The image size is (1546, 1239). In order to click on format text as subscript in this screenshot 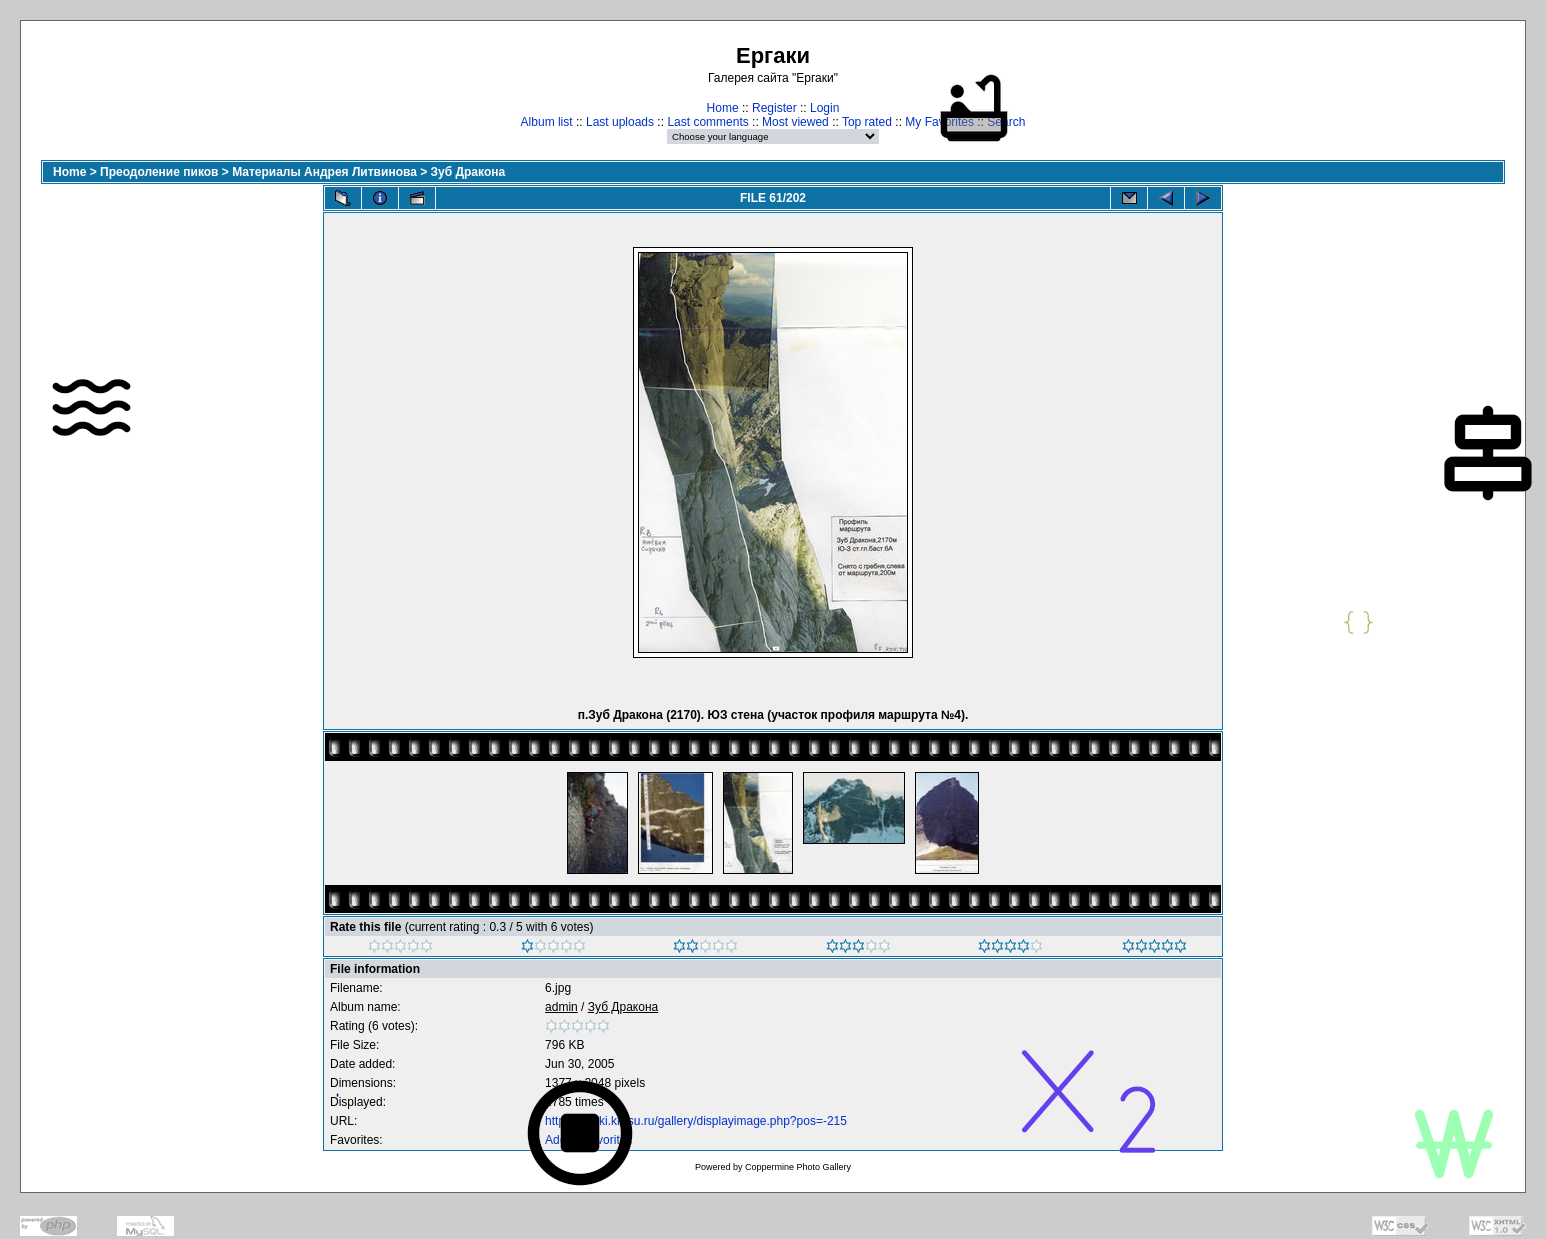, I will do `click(1081, 1099)`.